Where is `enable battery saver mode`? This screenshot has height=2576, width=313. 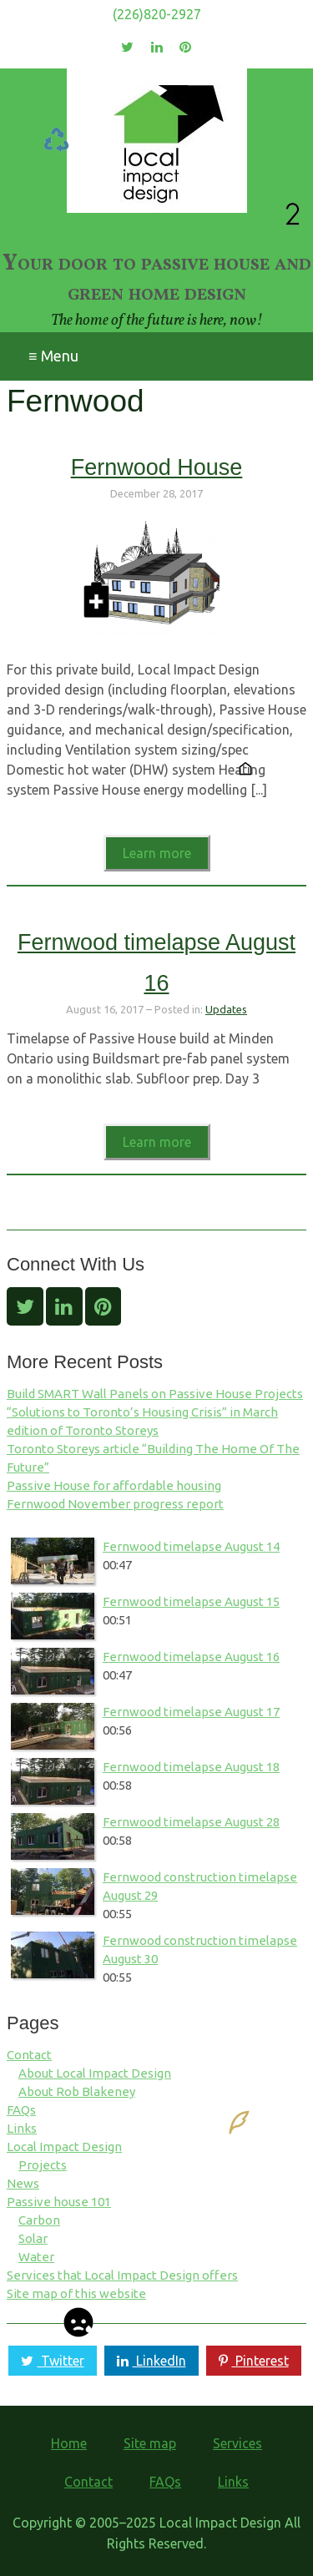
enable battery saver mode is located at coordinates (96, 599).